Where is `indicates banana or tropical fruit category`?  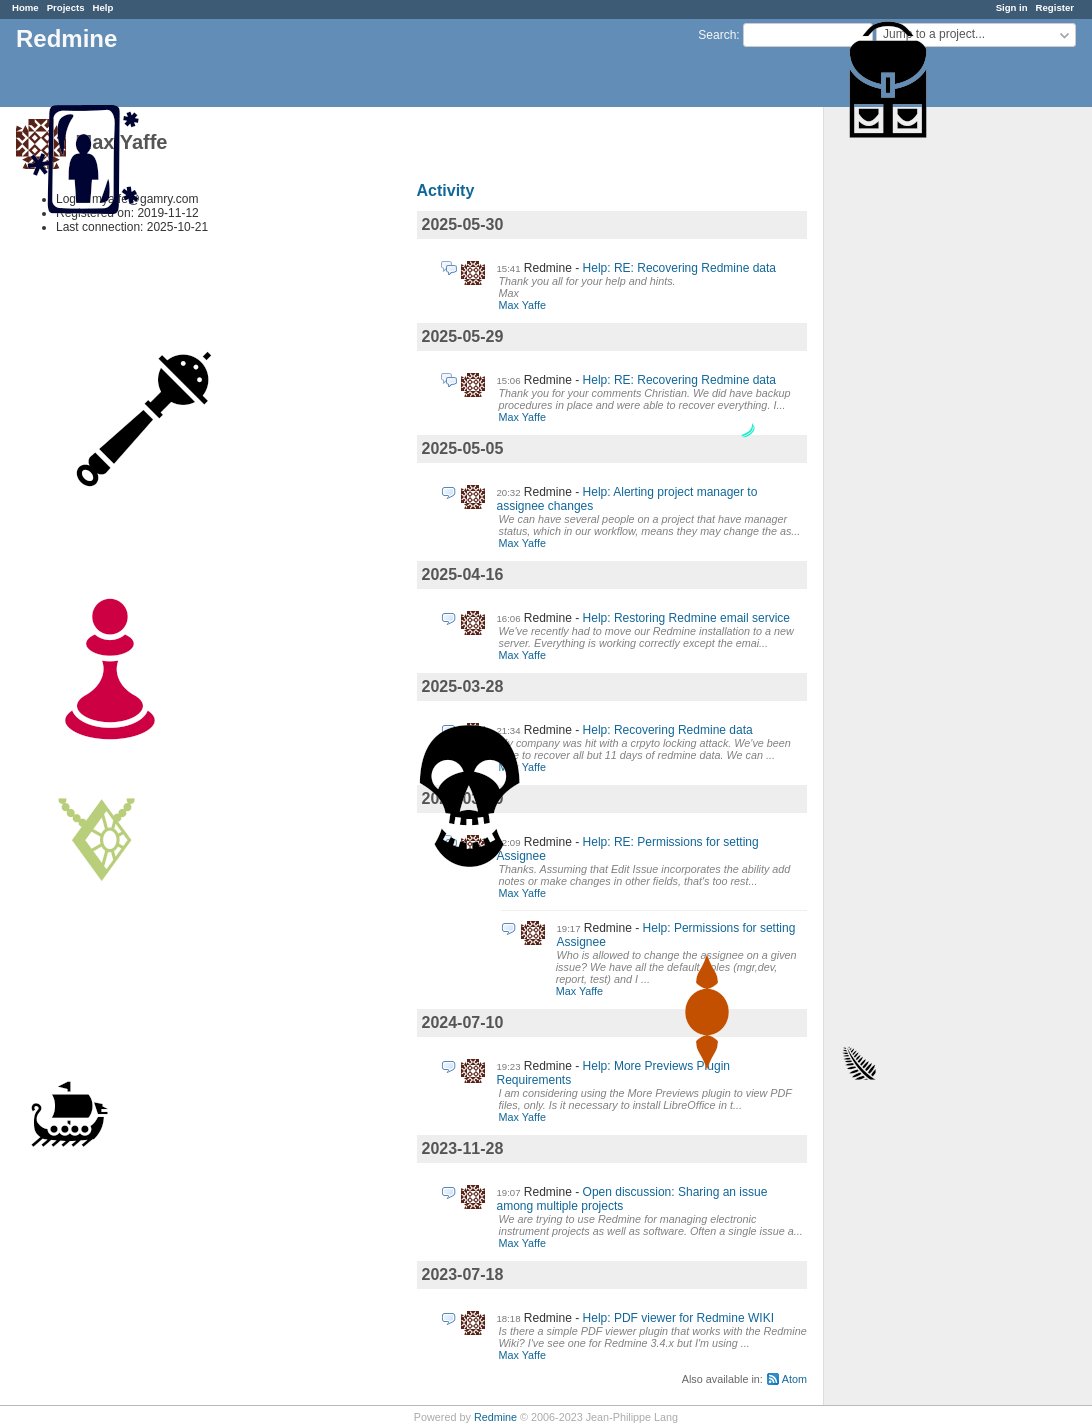 indicates banana or tropical fruit category is located at coordinates (748, 430).